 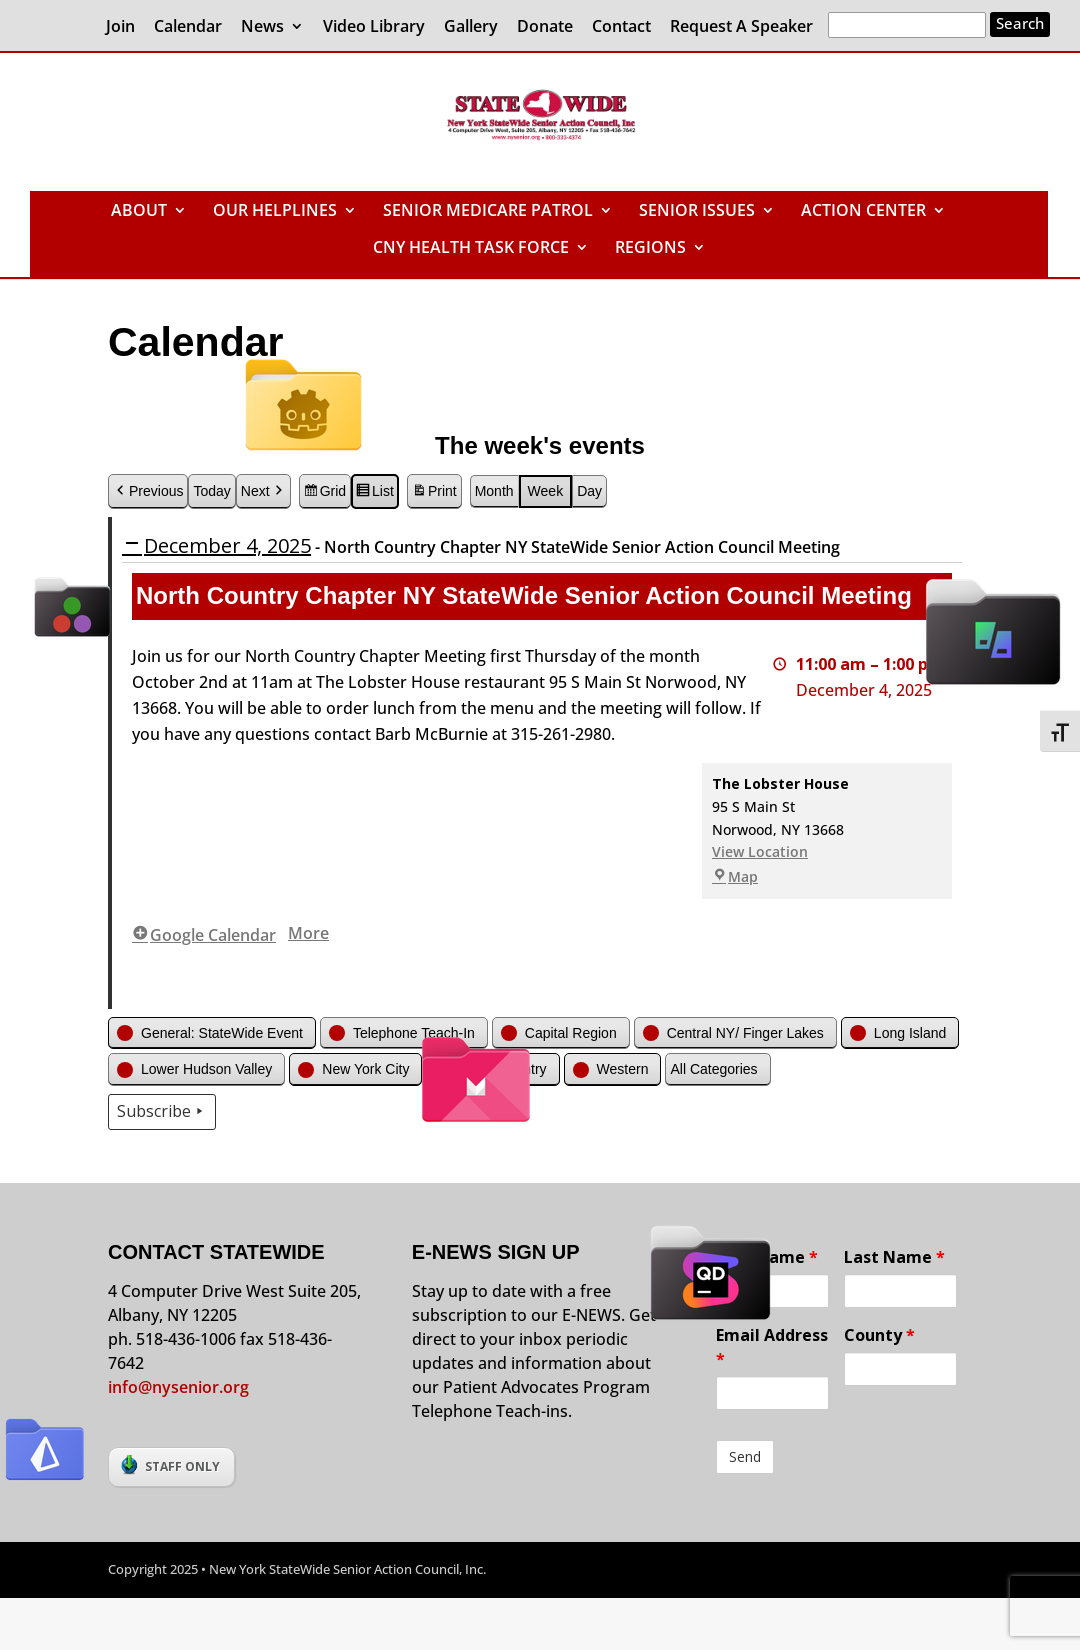 I want to click on open android marshmallow system folder, so click(x=475, y=1082).